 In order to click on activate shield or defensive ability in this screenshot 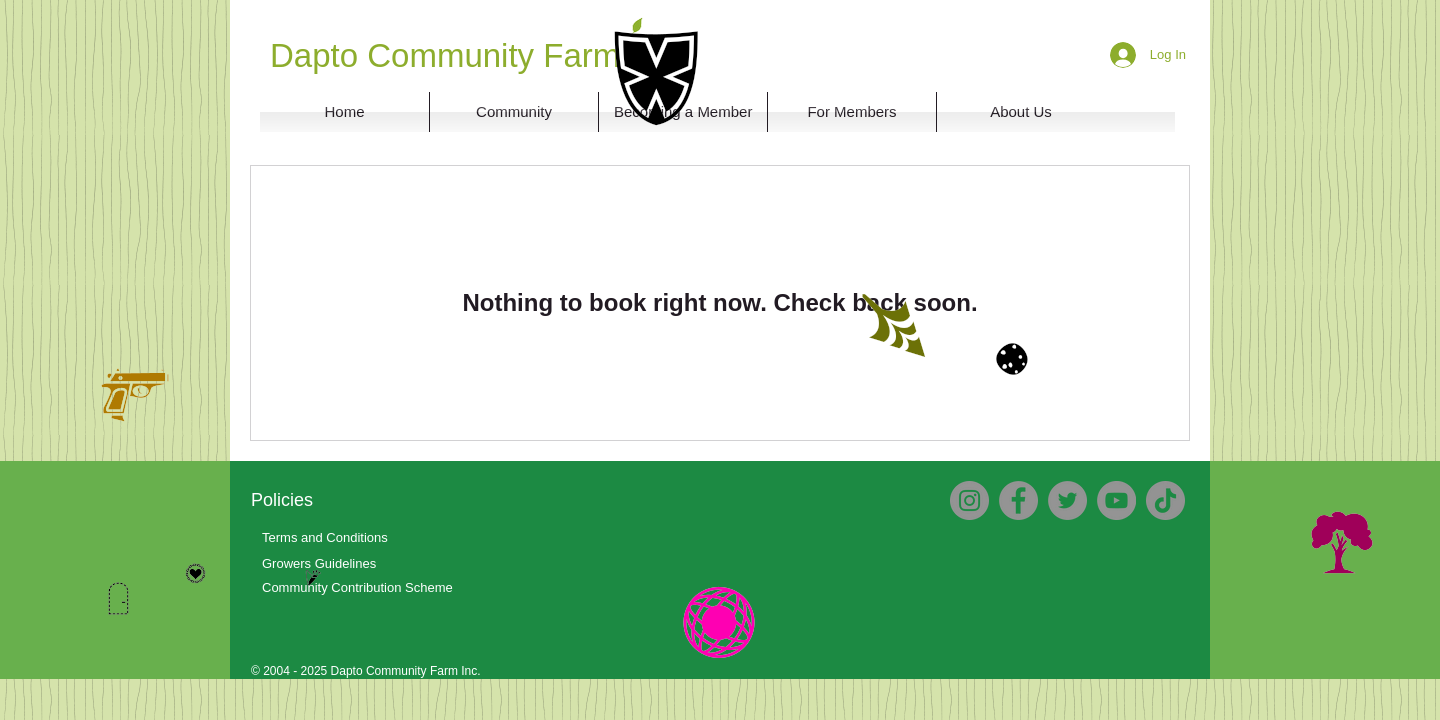, I will do `click(657, 78)`.